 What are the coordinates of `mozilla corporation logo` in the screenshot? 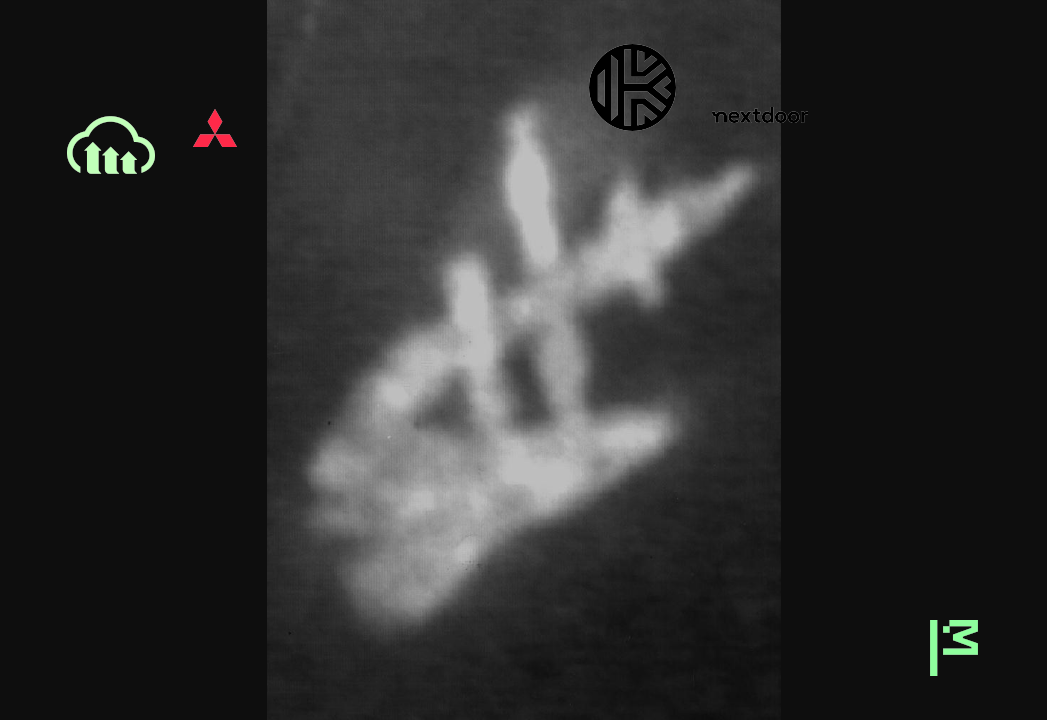 It's located at (954, 648).